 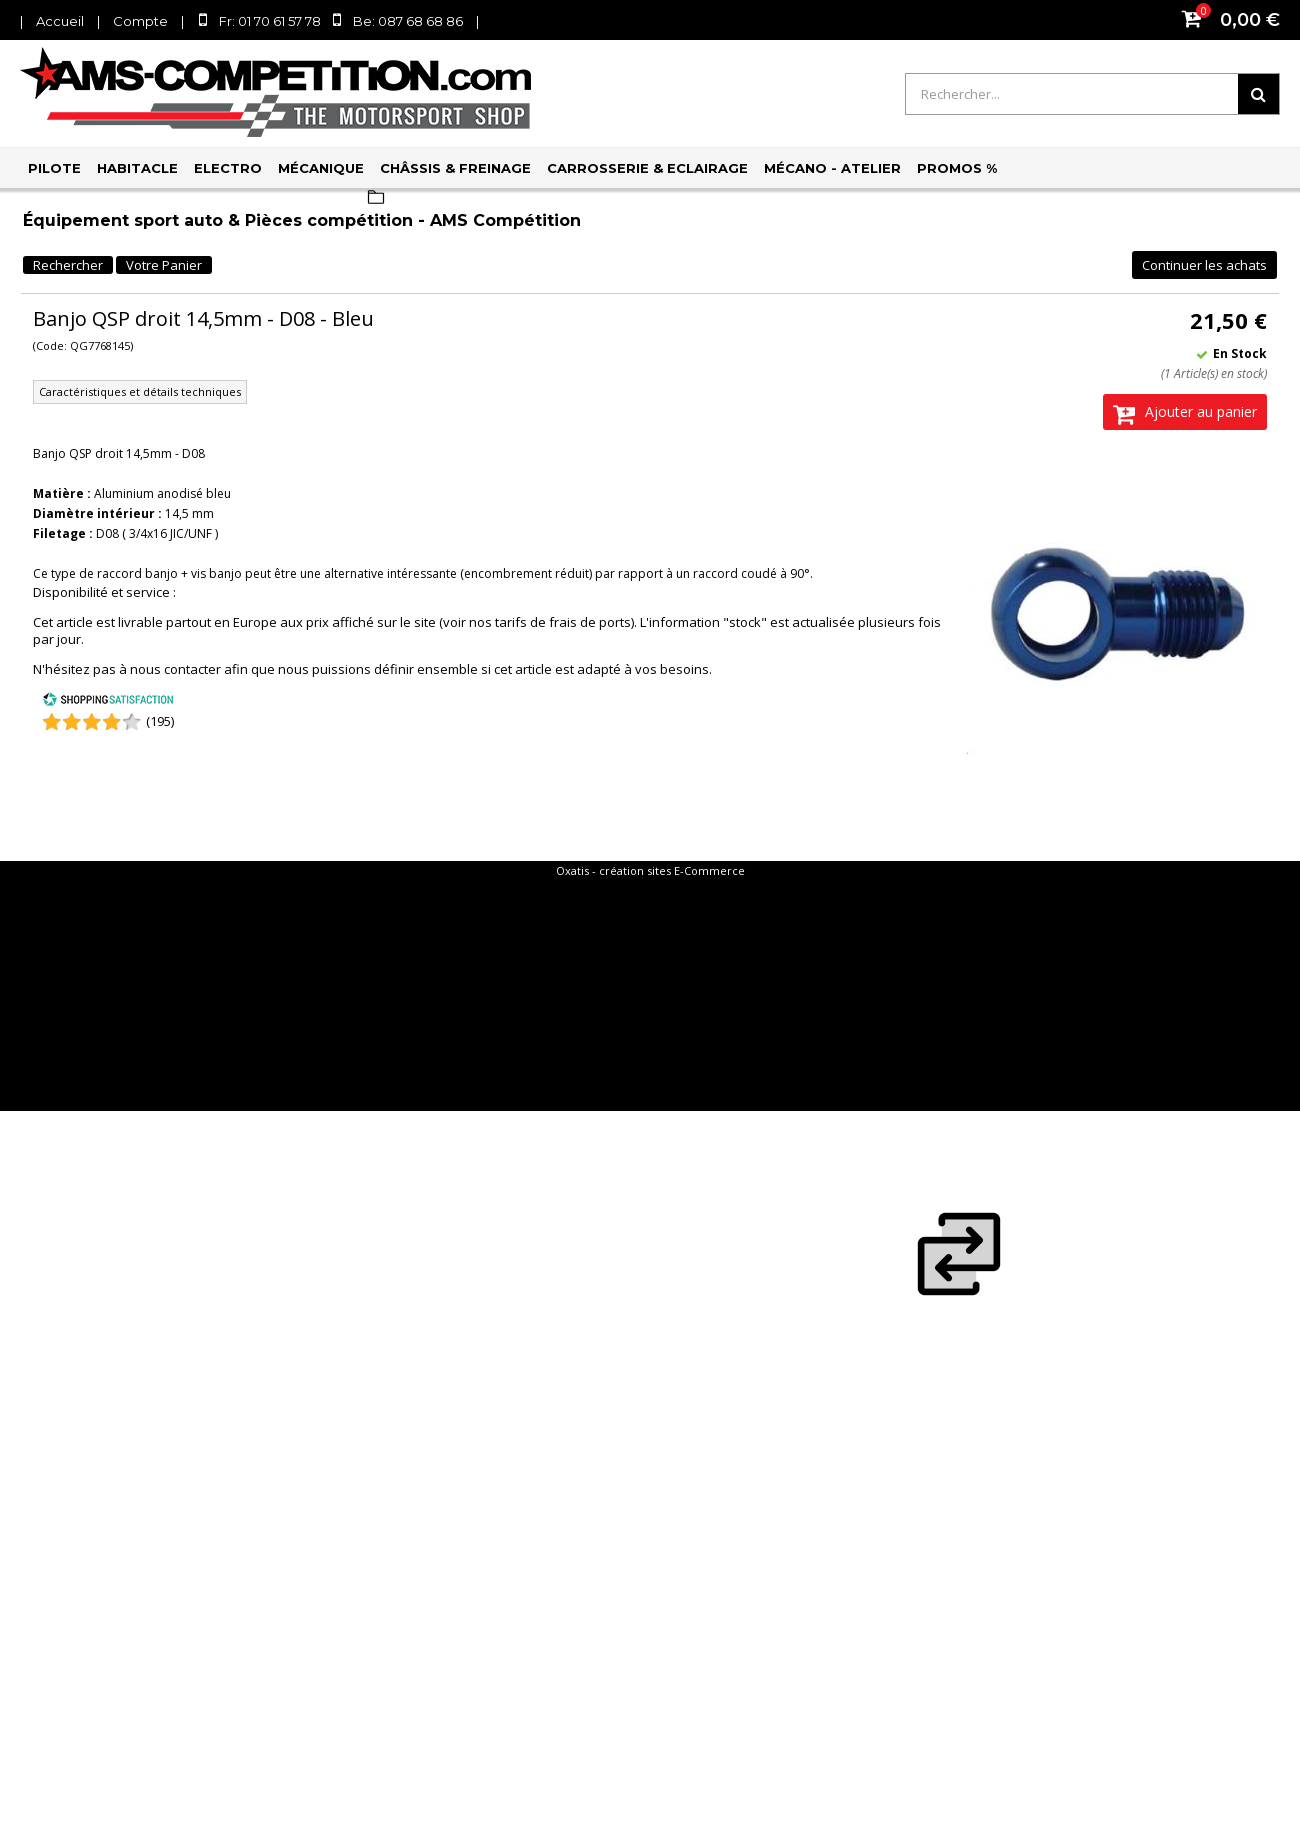 I want to click on open folder to view files, so click(x=376, y=197).